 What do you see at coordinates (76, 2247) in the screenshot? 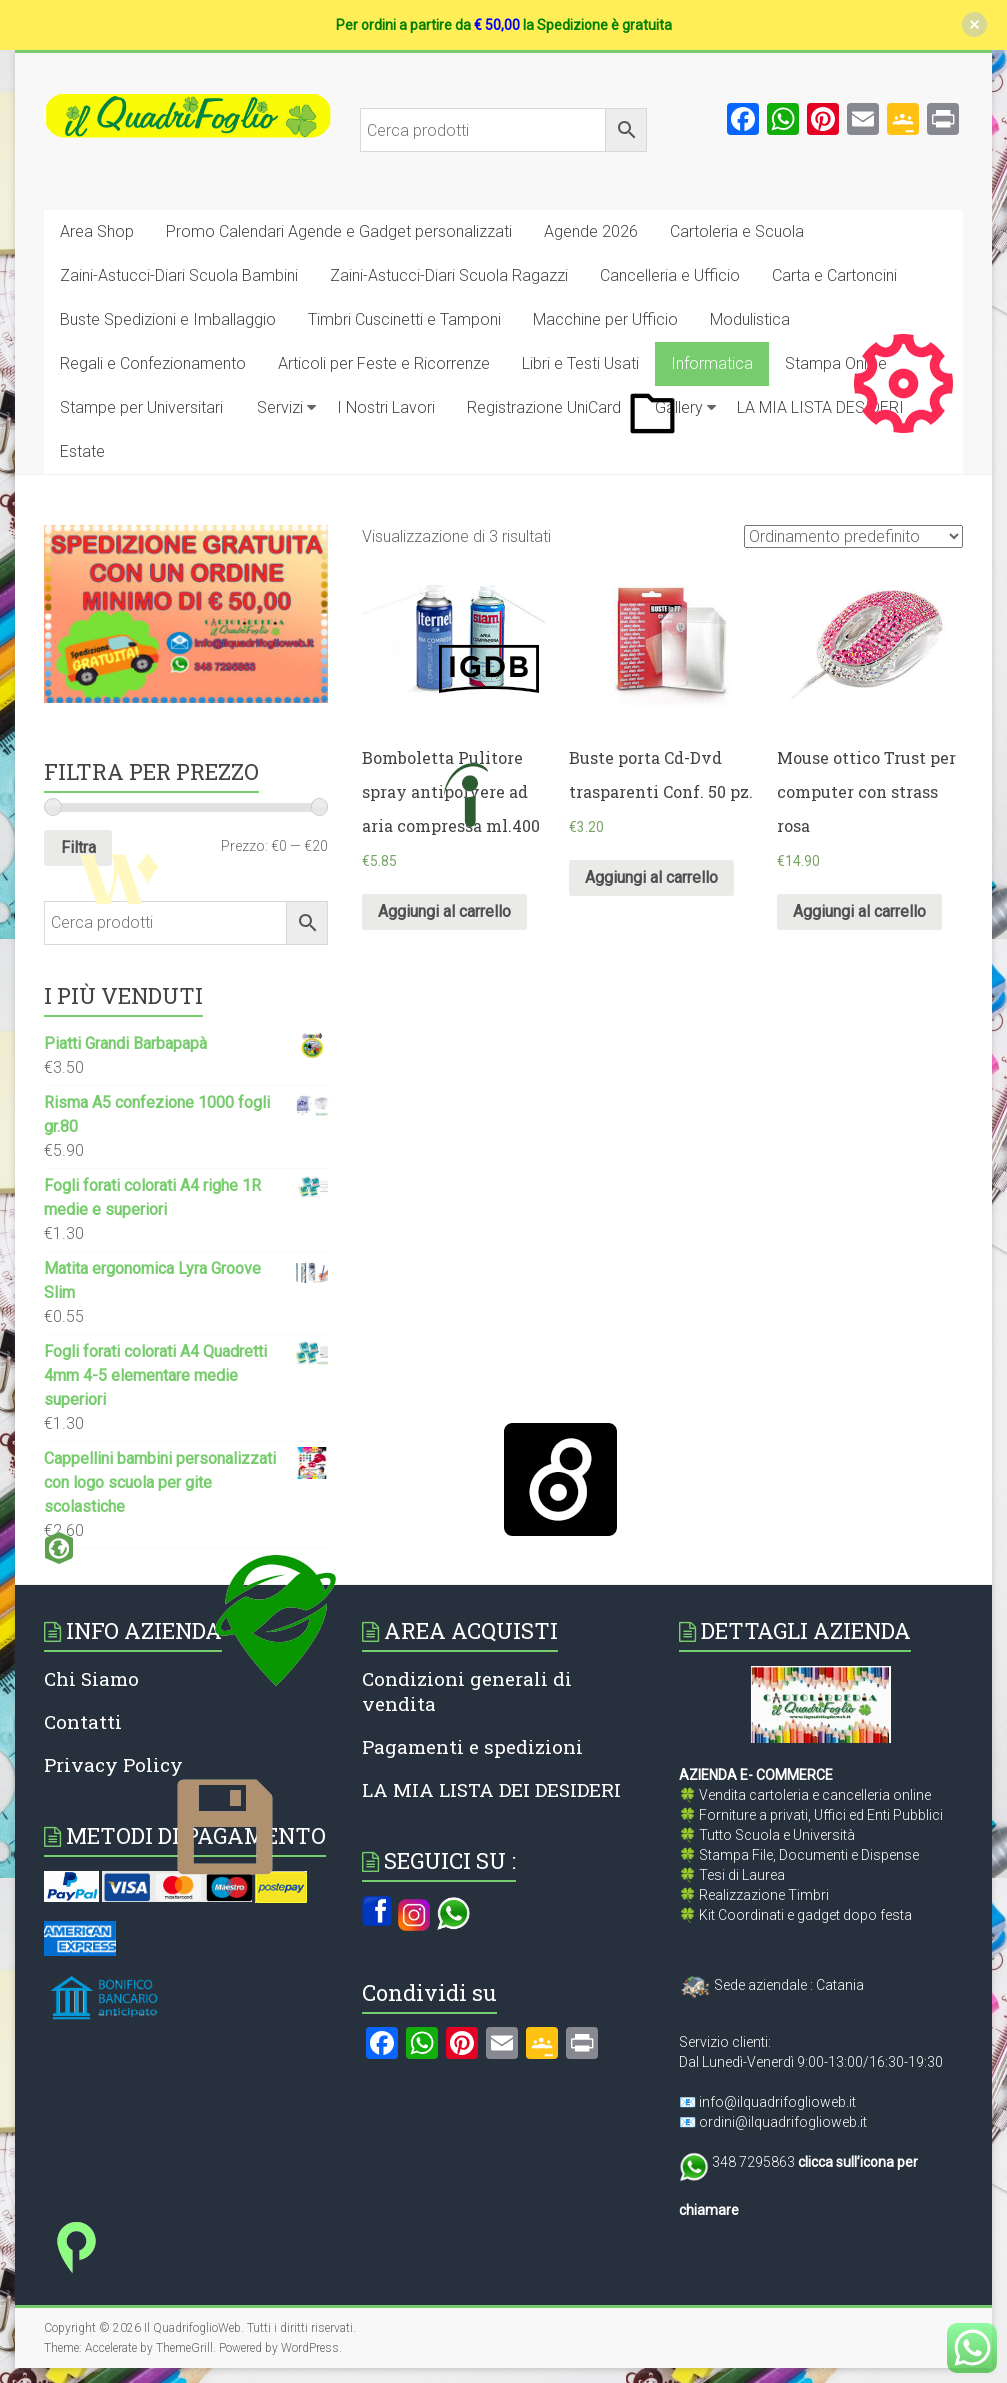
I see `player.me logo` at bounding box center [76, 2247].